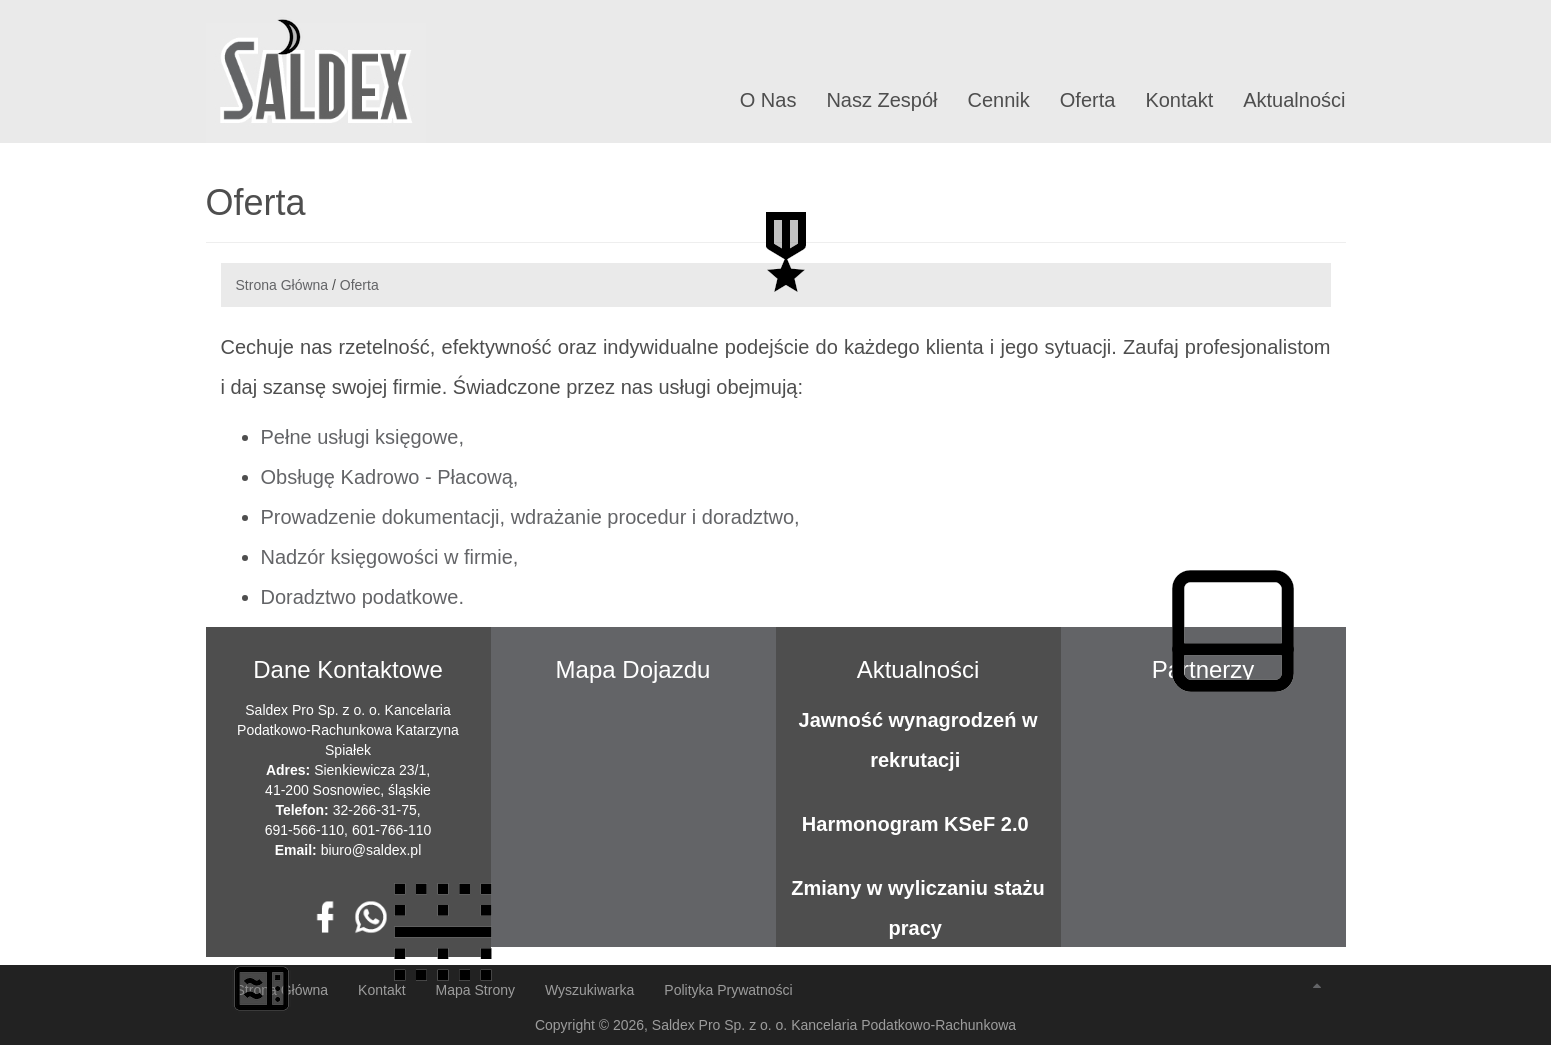 The width and height of the screenshot is (1551, 1045). Describe the element at coordinates (1233, 631) in the screenshot. I see `toggle bottom panel visibility` at that location.